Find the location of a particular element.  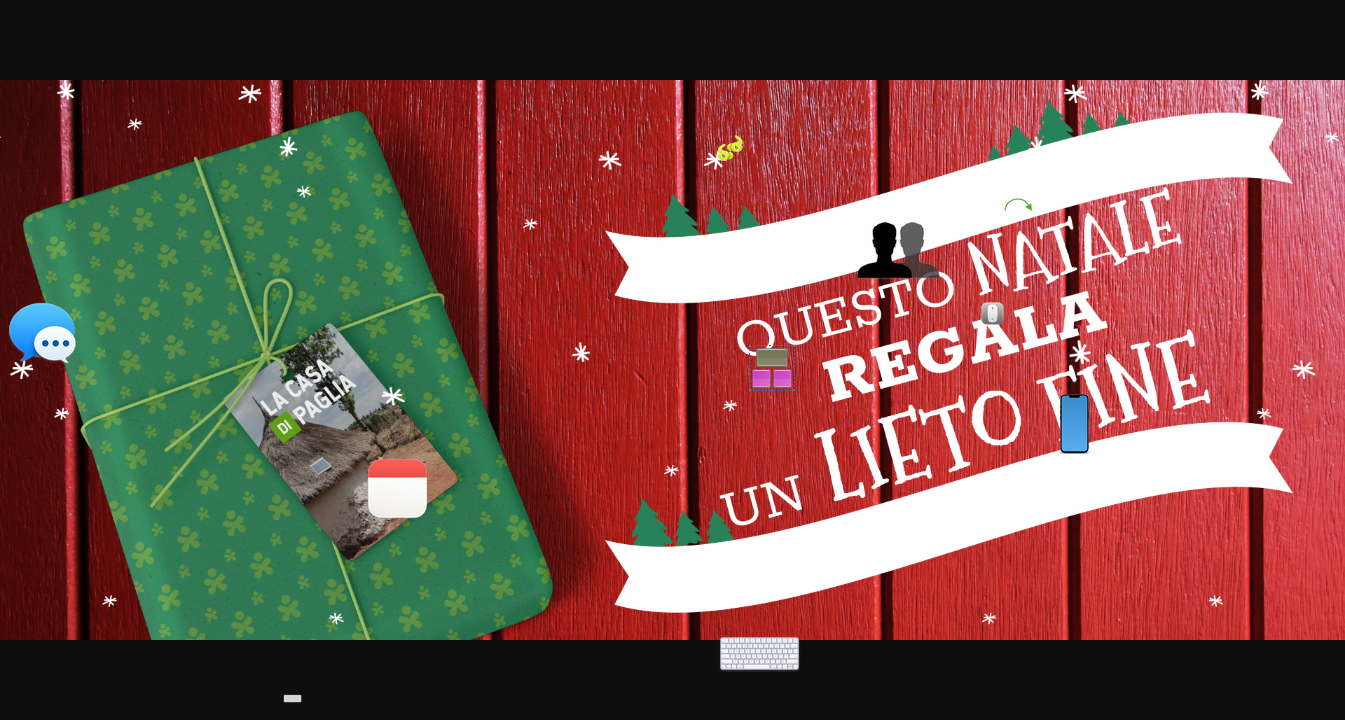

view storage used by other users on this device is located at coordinates (899, 243).